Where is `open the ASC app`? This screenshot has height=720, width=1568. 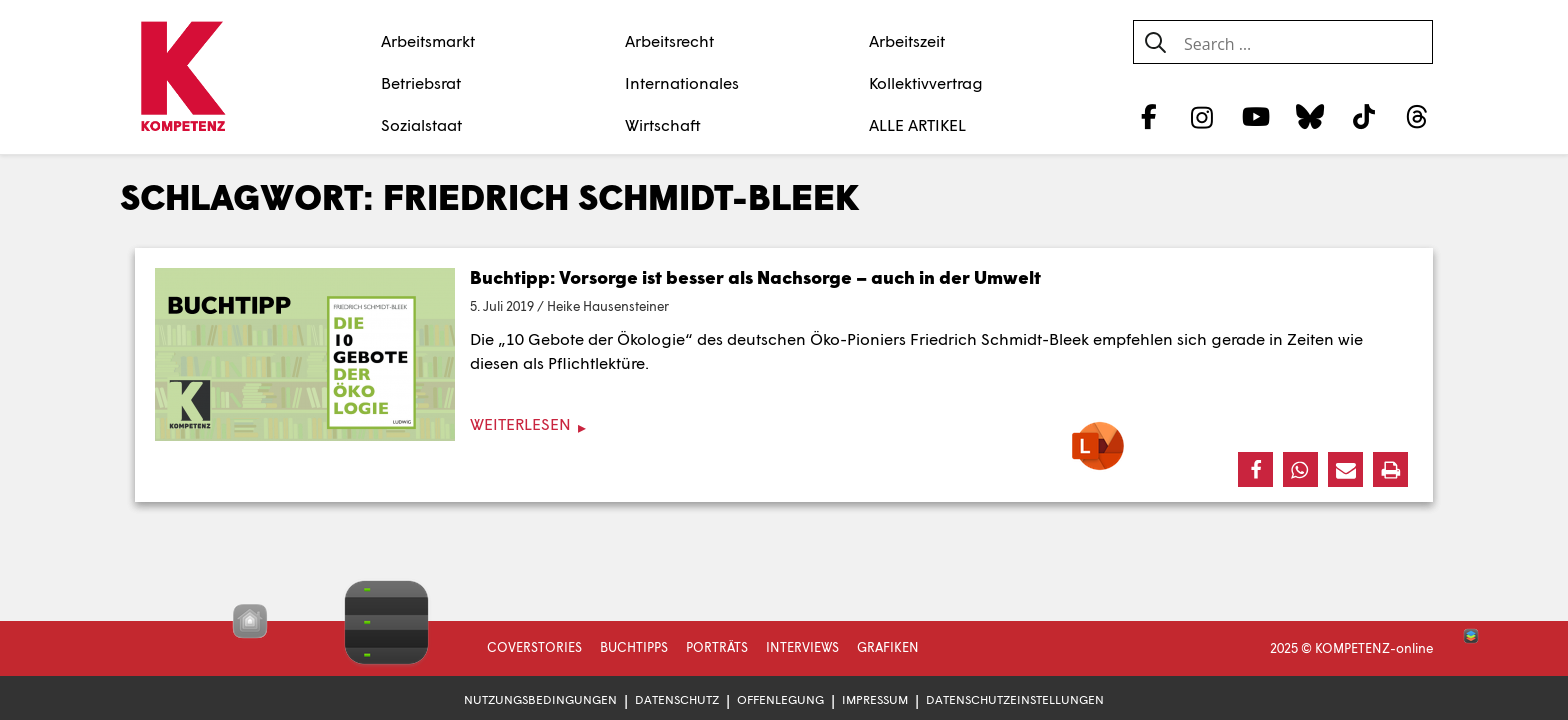
open the ASC app is located at coordinates (1471, 636).